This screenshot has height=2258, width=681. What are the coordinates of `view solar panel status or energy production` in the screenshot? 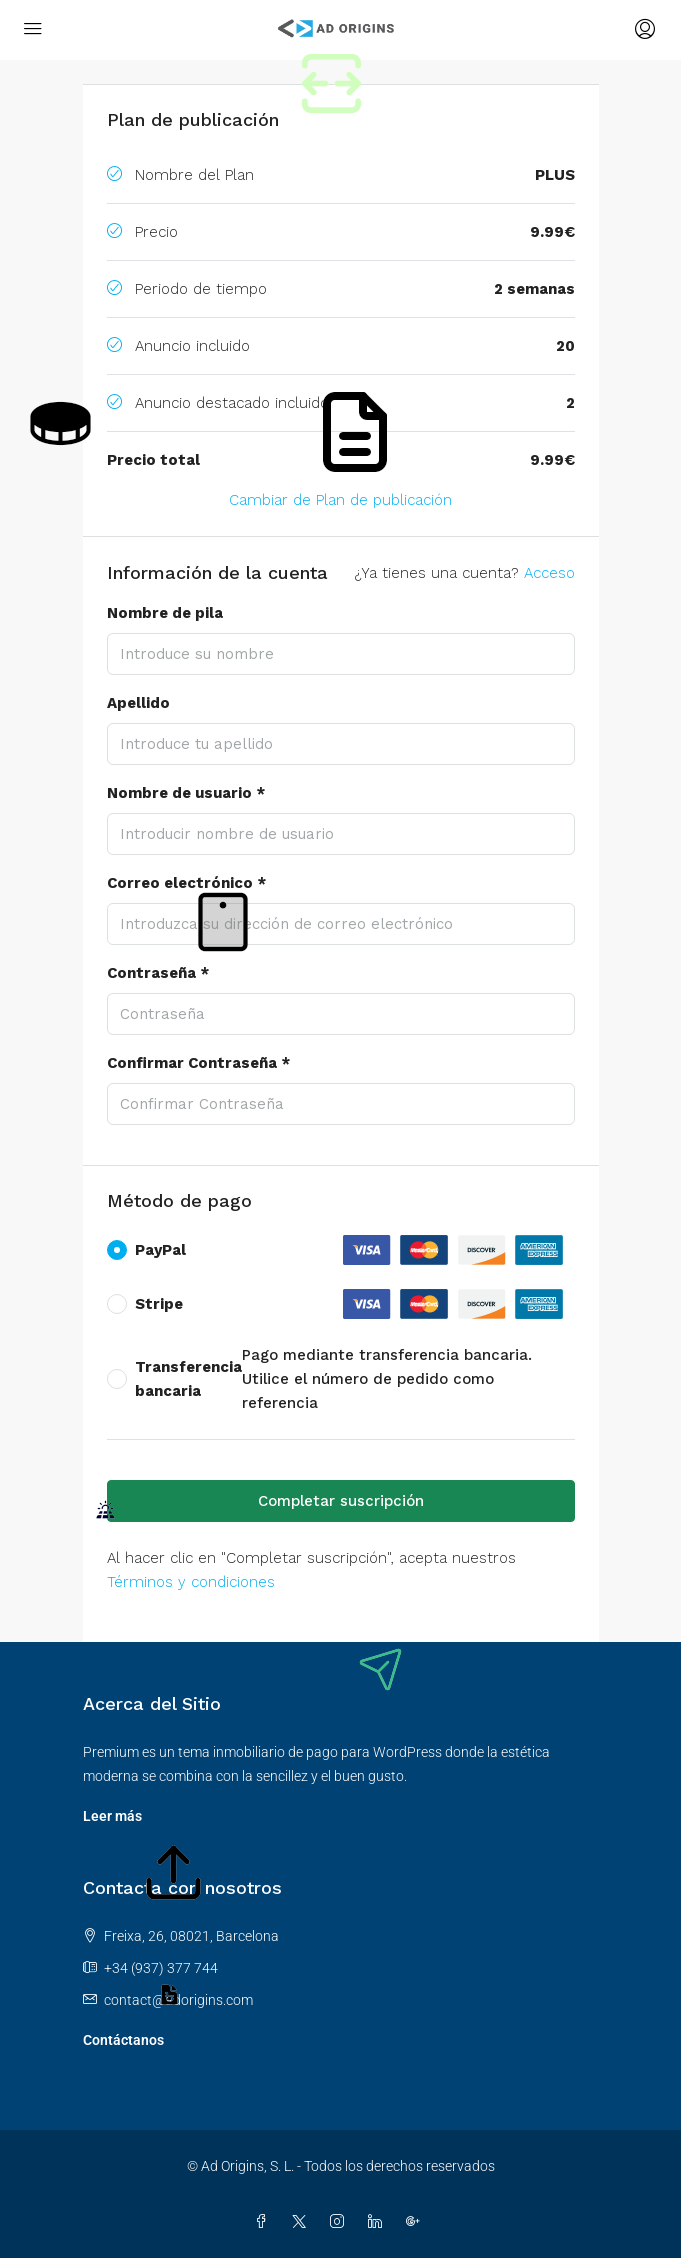 It's located at (105, 1510).